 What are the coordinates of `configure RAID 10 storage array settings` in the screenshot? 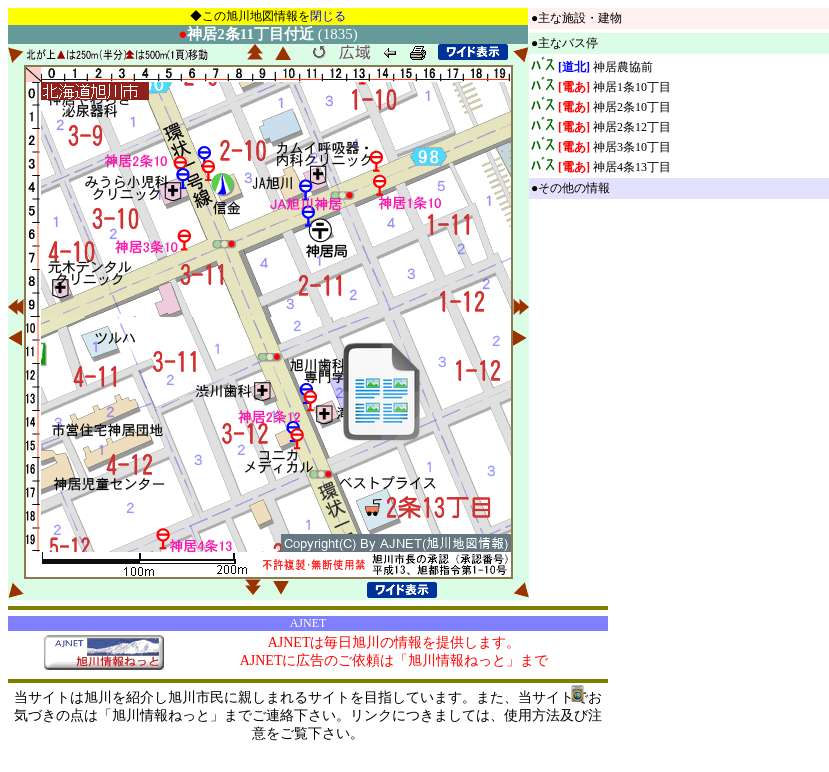 It's located at (577, 693).